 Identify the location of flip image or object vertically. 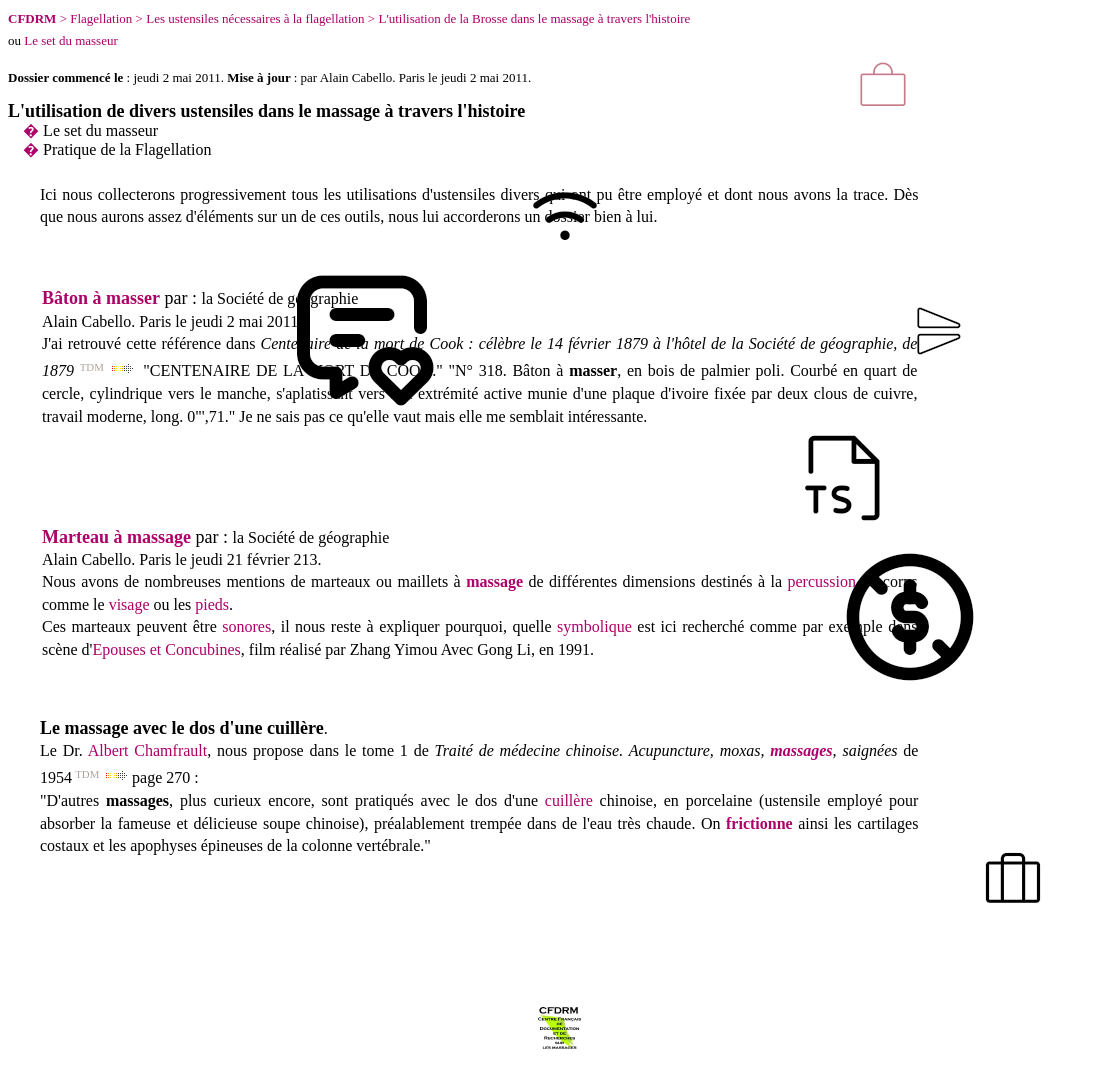
(937, 331).